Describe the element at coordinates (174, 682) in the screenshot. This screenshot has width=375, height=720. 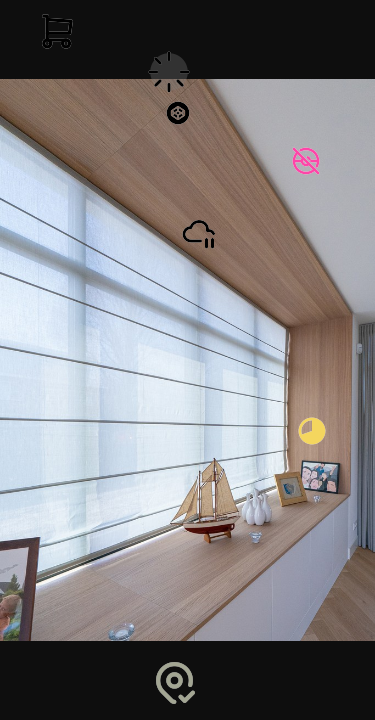
I see `confirm or verify a location` at that location.